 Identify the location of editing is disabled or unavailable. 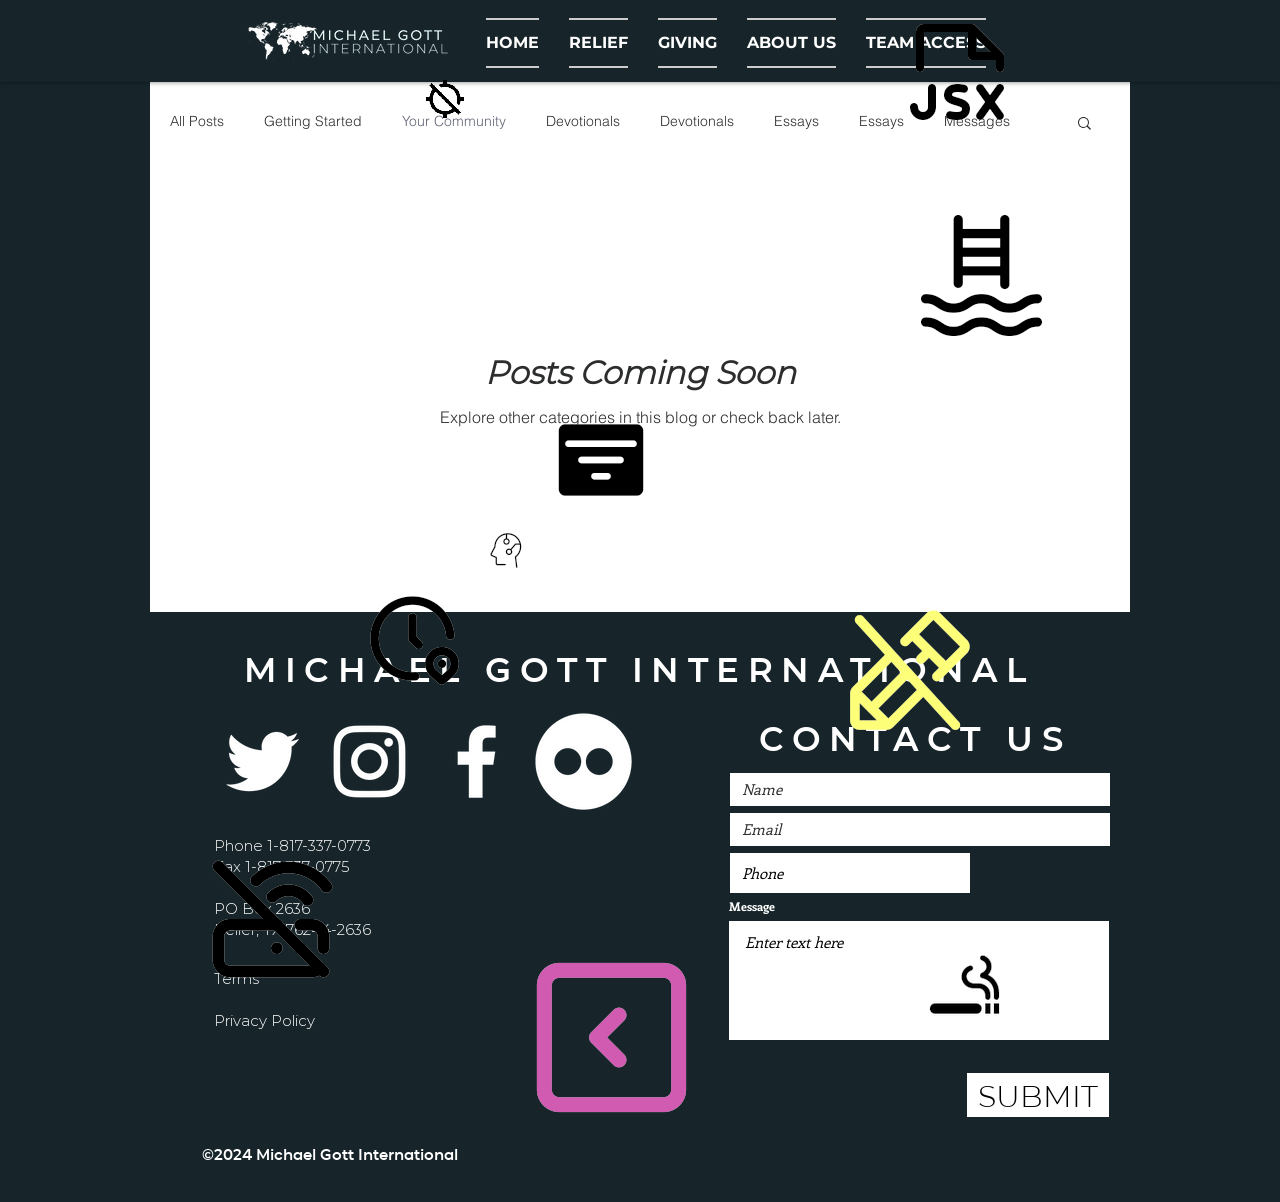
(907, 672).